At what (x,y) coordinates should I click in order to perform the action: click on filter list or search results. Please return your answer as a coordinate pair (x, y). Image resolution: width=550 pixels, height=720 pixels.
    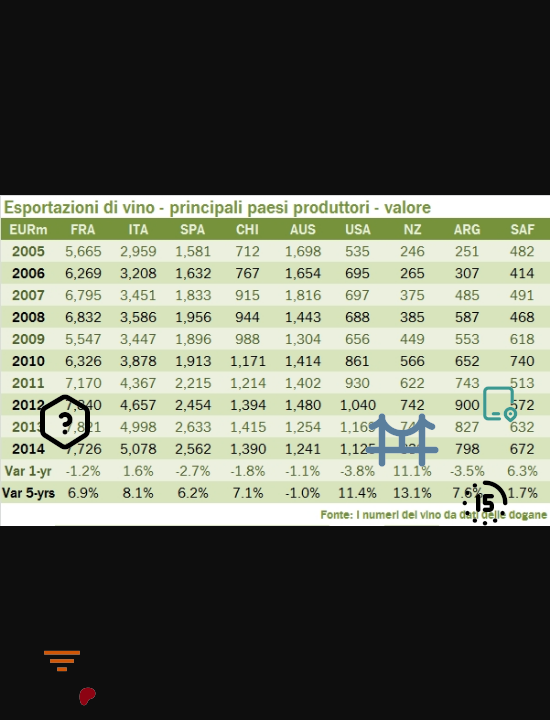
    Looking at the image, I should click on (62, 661).